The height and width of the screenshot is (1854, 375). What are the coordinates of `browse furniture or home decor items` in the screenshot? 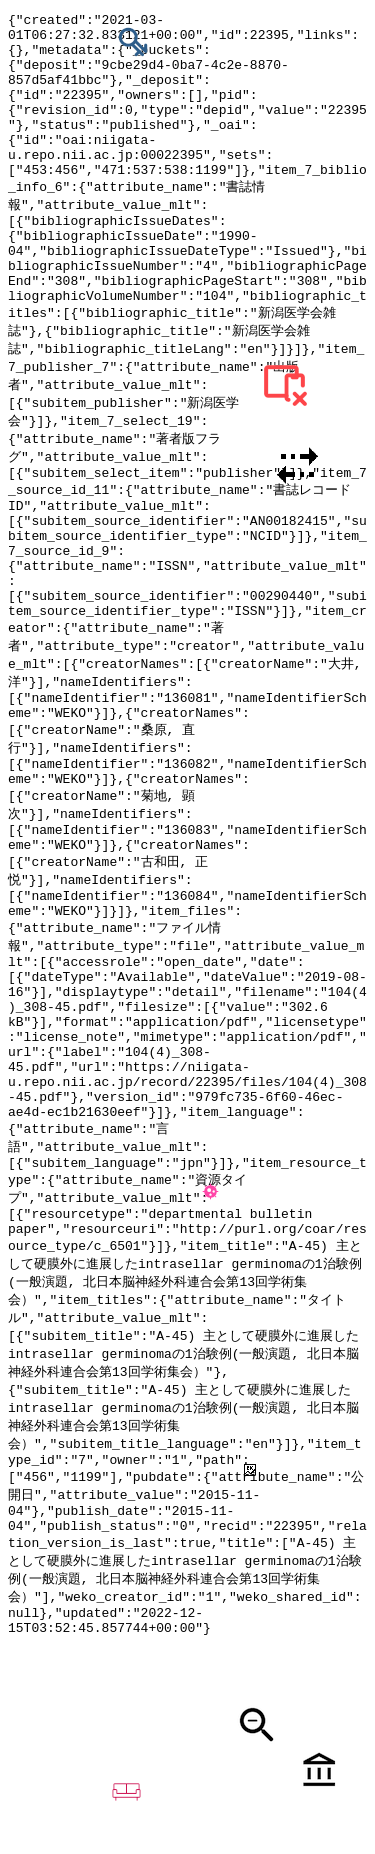 It's located at (126, 1791).